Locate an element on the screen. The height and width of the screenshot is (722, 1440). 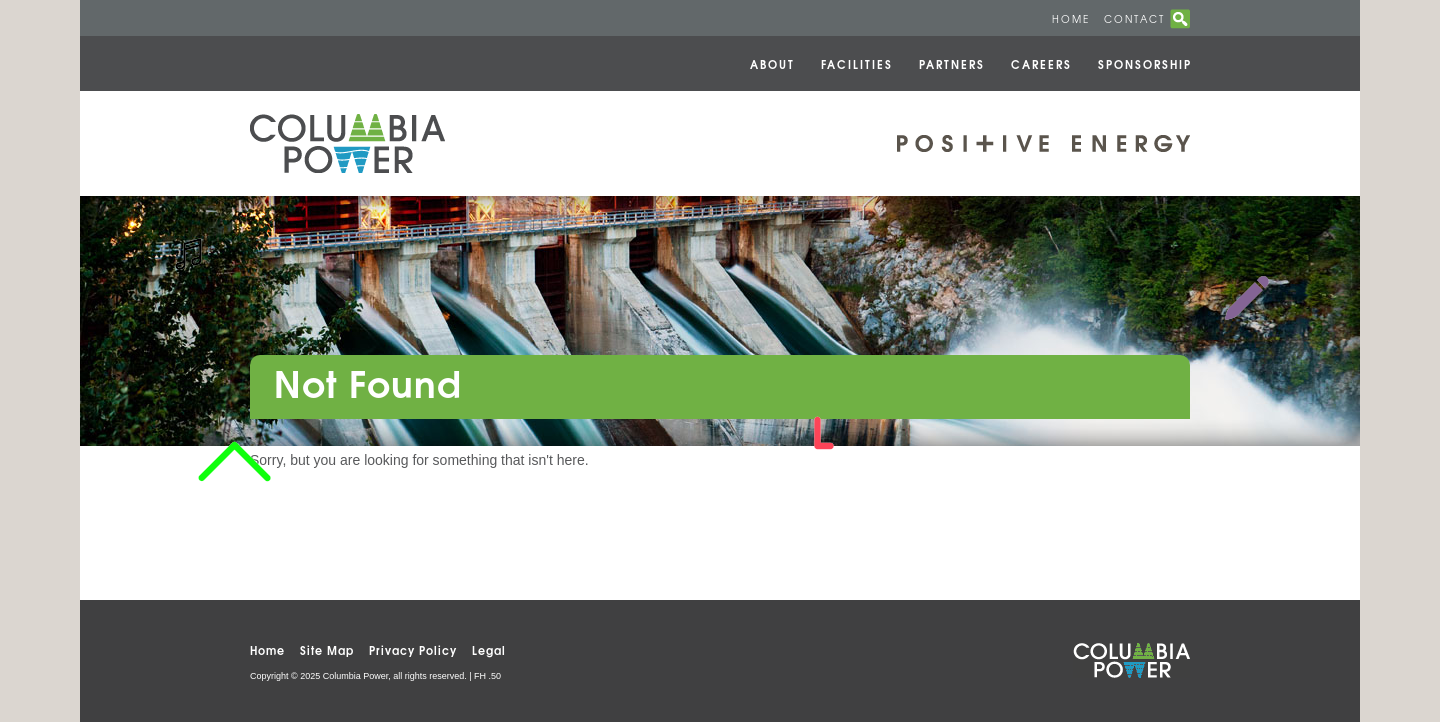
edit content or text is located at coordinates (1247, 298).